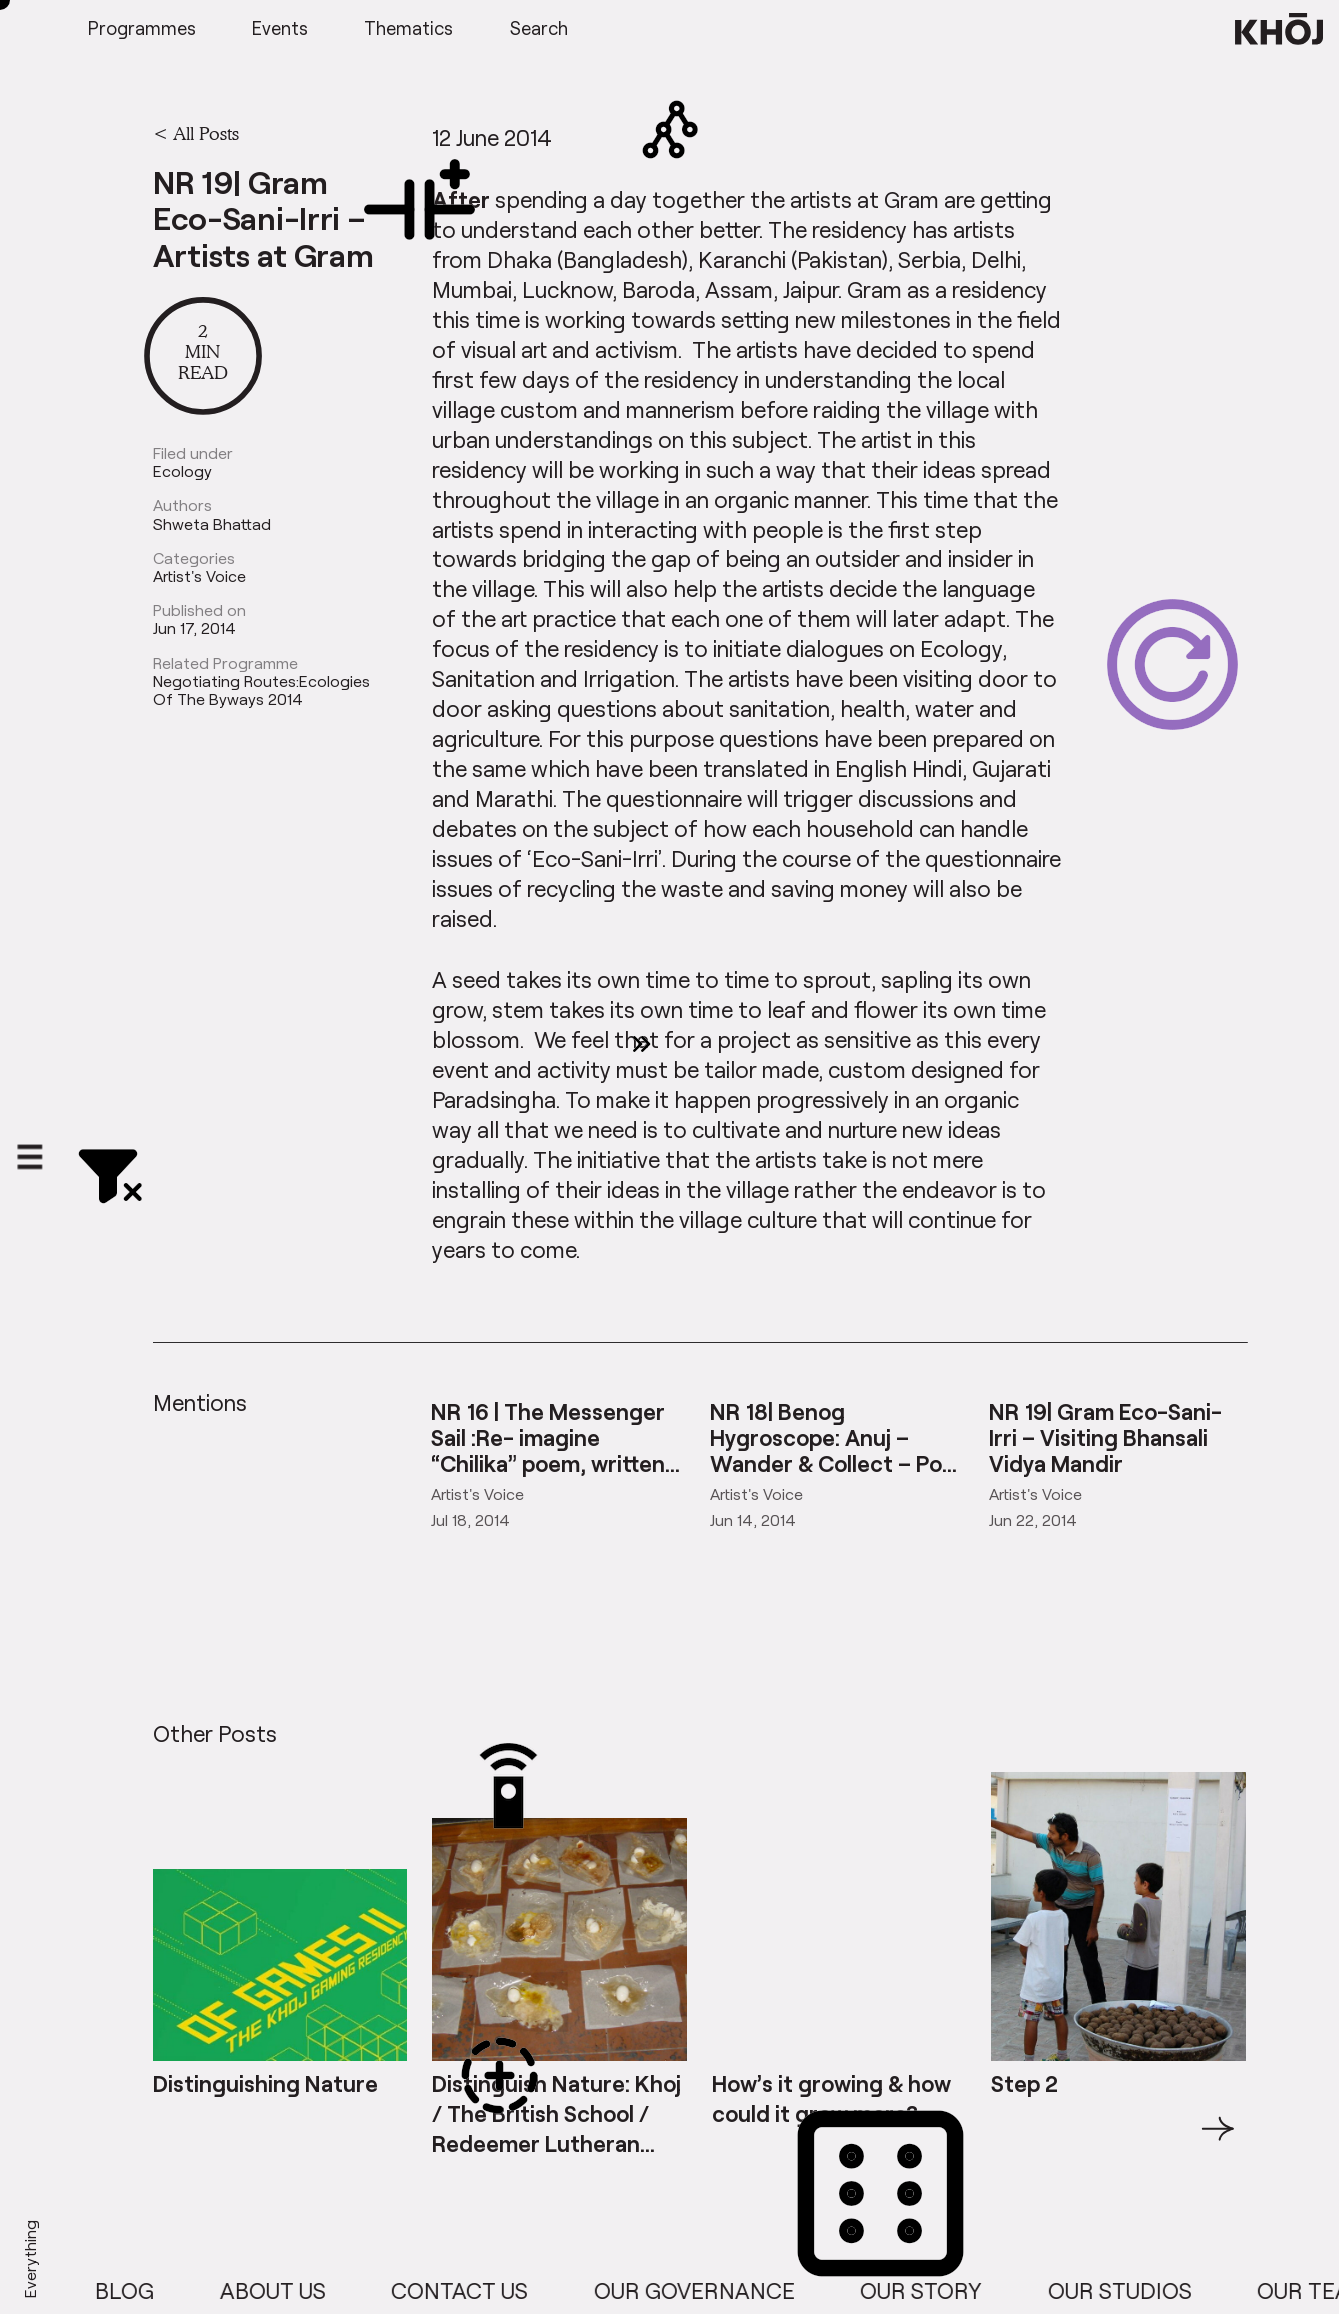  What do you see at coordinates (419, 209) in the screenshot?
I see `polarized capacitor symbol in circuit diagrams` at bounding box center [419, 209].